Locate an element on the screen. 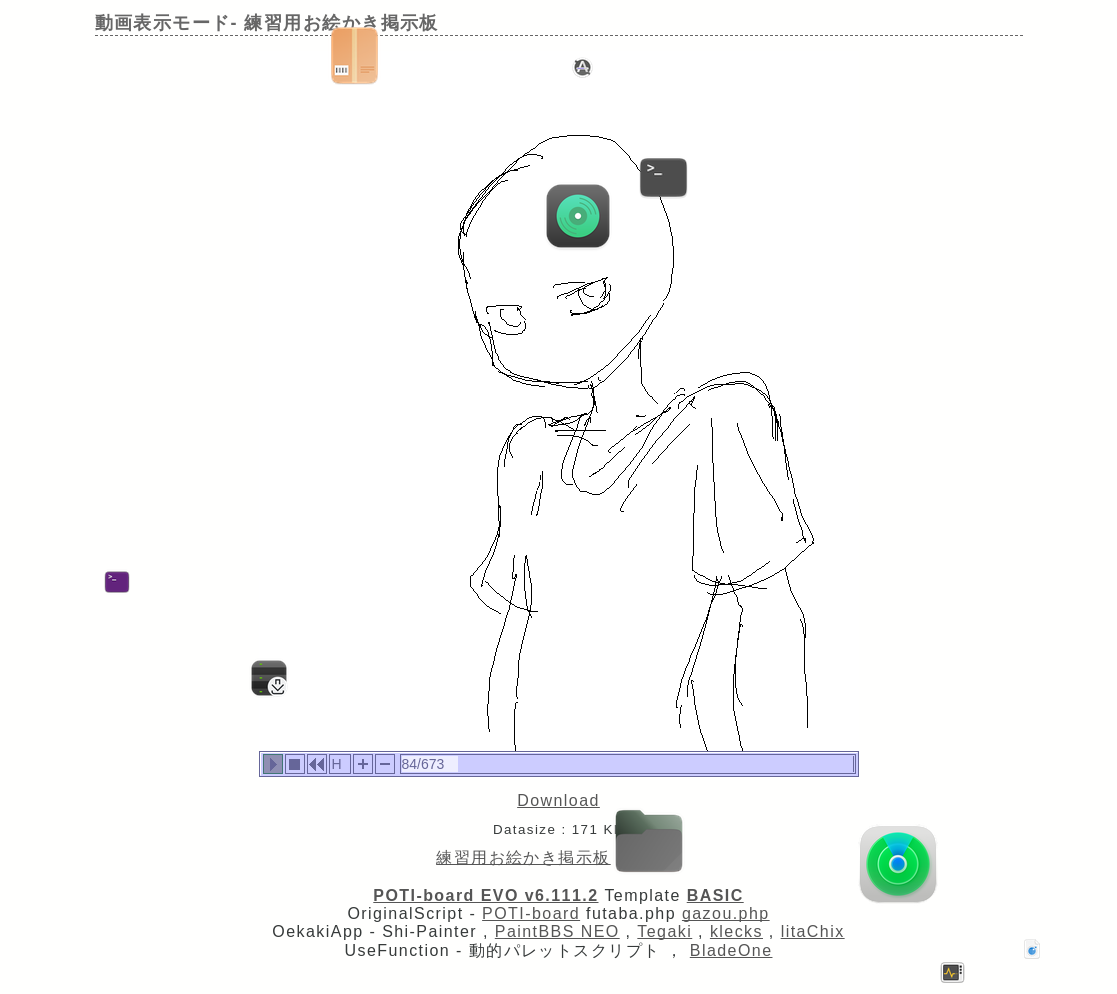 This screenshot has width=1117, height=994. open terminal with root/administrator privileges is located at coordinates (117, 582).